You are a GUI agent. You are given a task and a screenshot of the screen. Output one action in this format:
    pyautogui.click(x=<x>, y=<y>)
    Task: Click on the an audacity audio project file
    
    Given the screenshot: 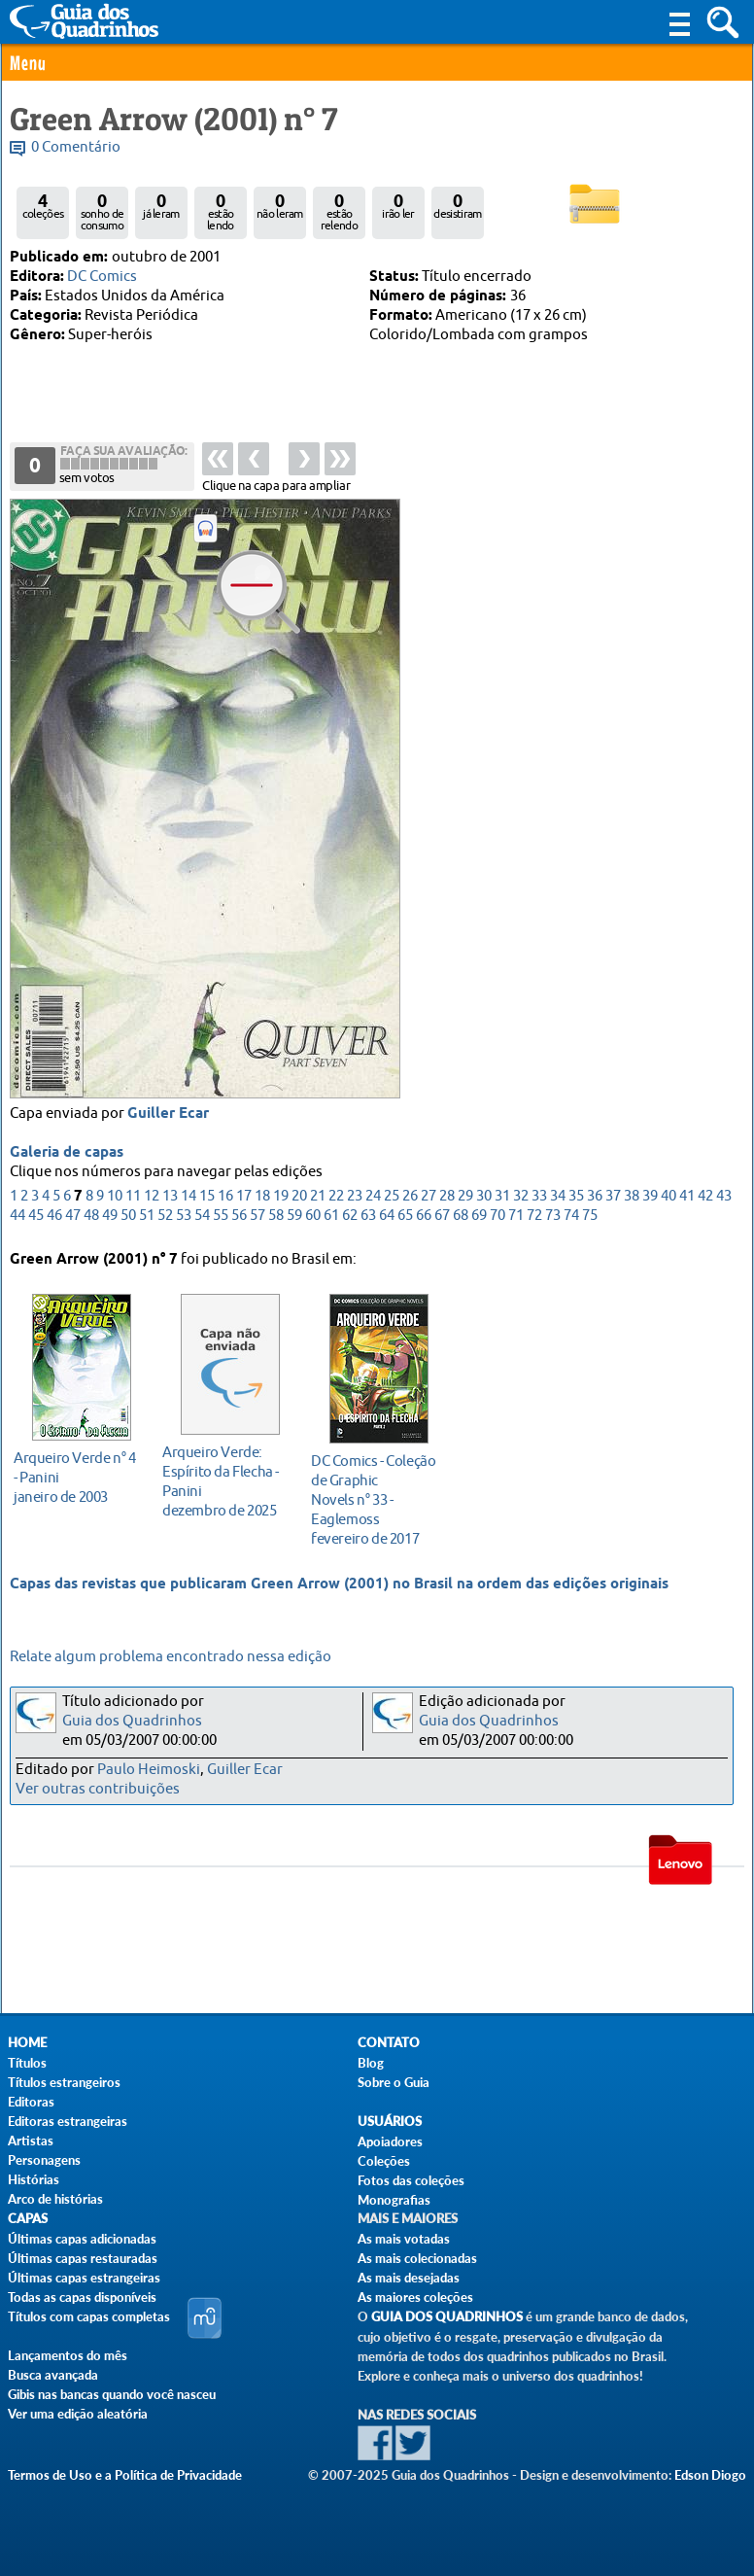 What is the action you would take?
    pyautogui.click(x=205, y=528)
    